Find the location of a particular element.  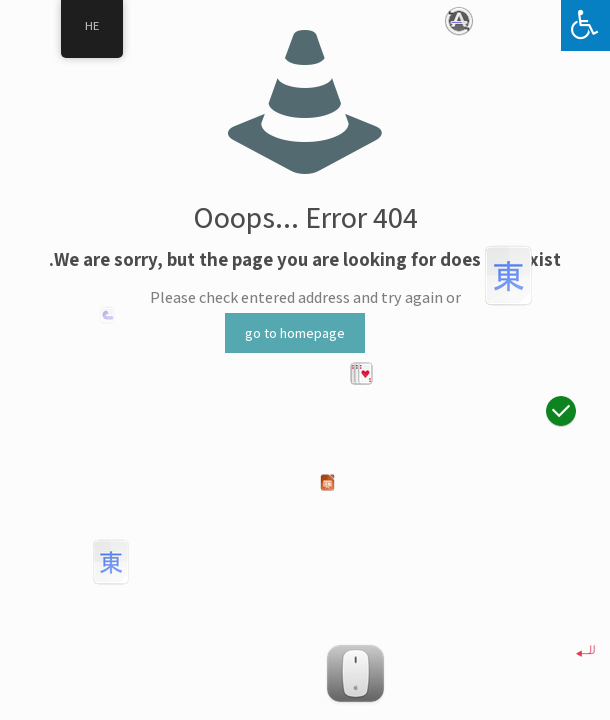

launch the mahjongg tile matching game is located at coordinates (508, 275).